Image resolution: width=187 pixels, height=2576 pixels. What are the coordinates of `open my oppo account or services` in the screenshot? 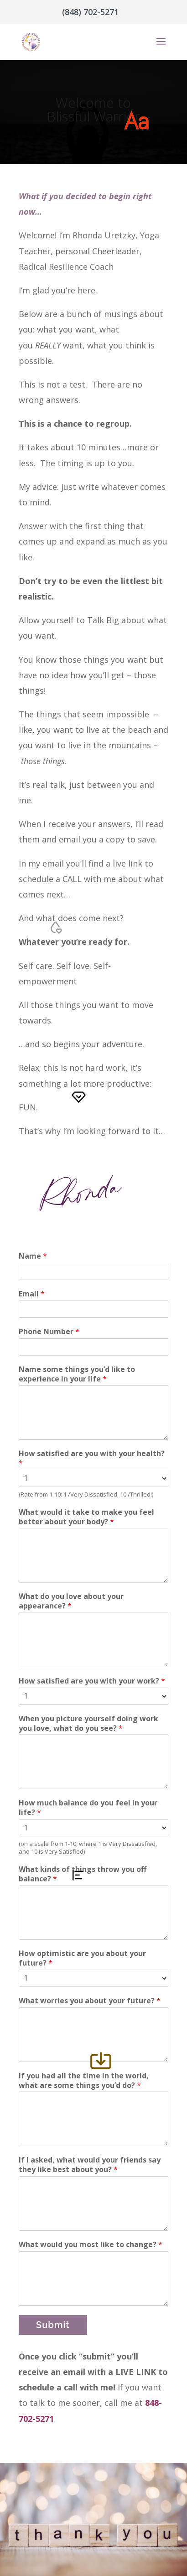 It's located at (78, 1096).